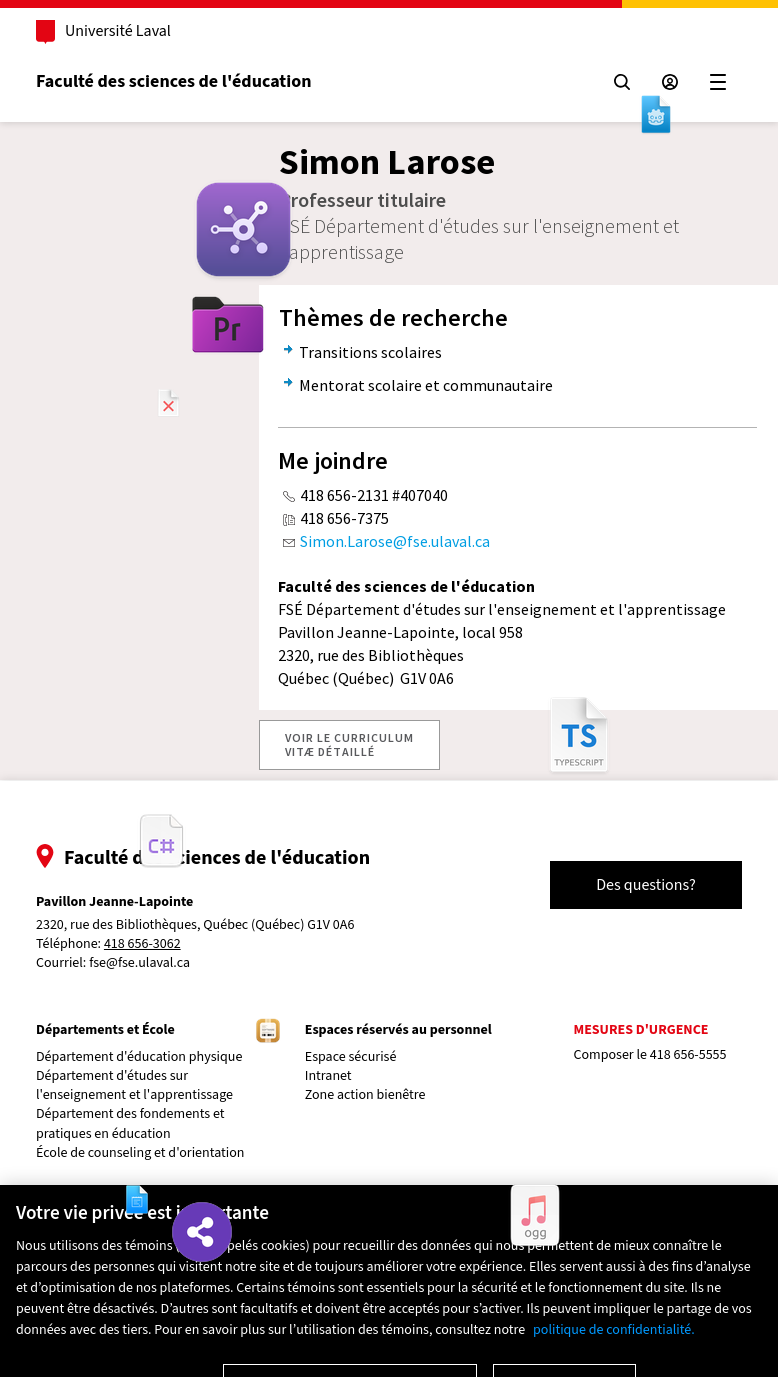 This screenshot has height=1377, width=778. What do you see at coordinates (168, 403) in the screenshot?
I see `a broken or invalid symbolic link file` at bounding box center [168, 403].